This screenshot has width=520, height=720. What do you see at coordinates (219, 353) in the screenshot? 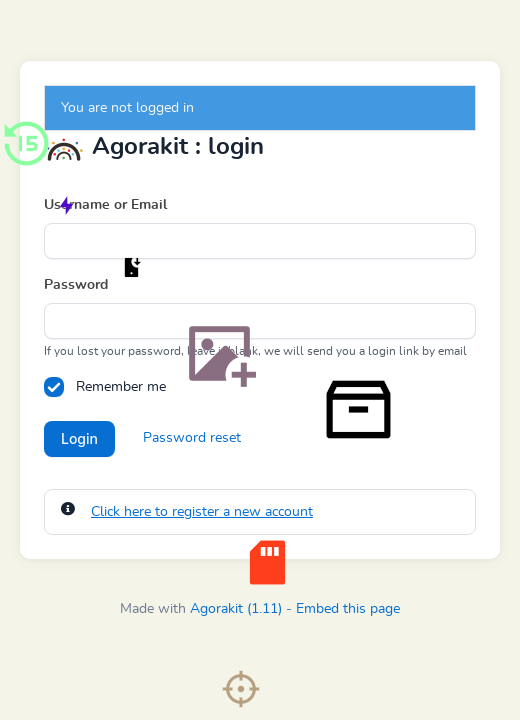
I see `add a new image or photo` at bounding box center [219, 353].